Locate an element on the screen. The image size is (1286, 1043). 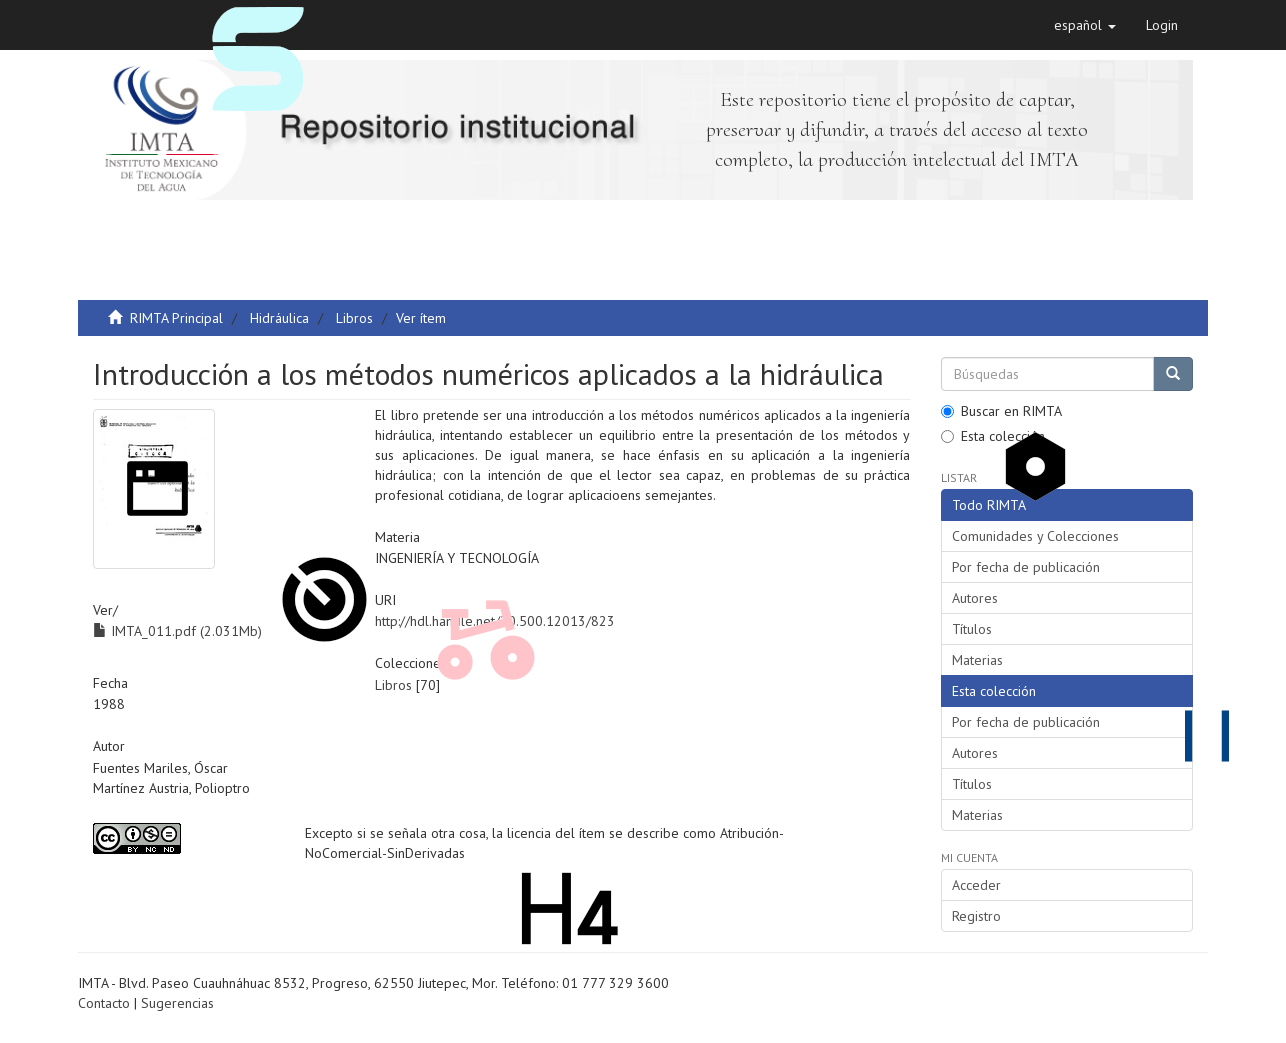
pause media playback is located at coordinates (1207, 736).